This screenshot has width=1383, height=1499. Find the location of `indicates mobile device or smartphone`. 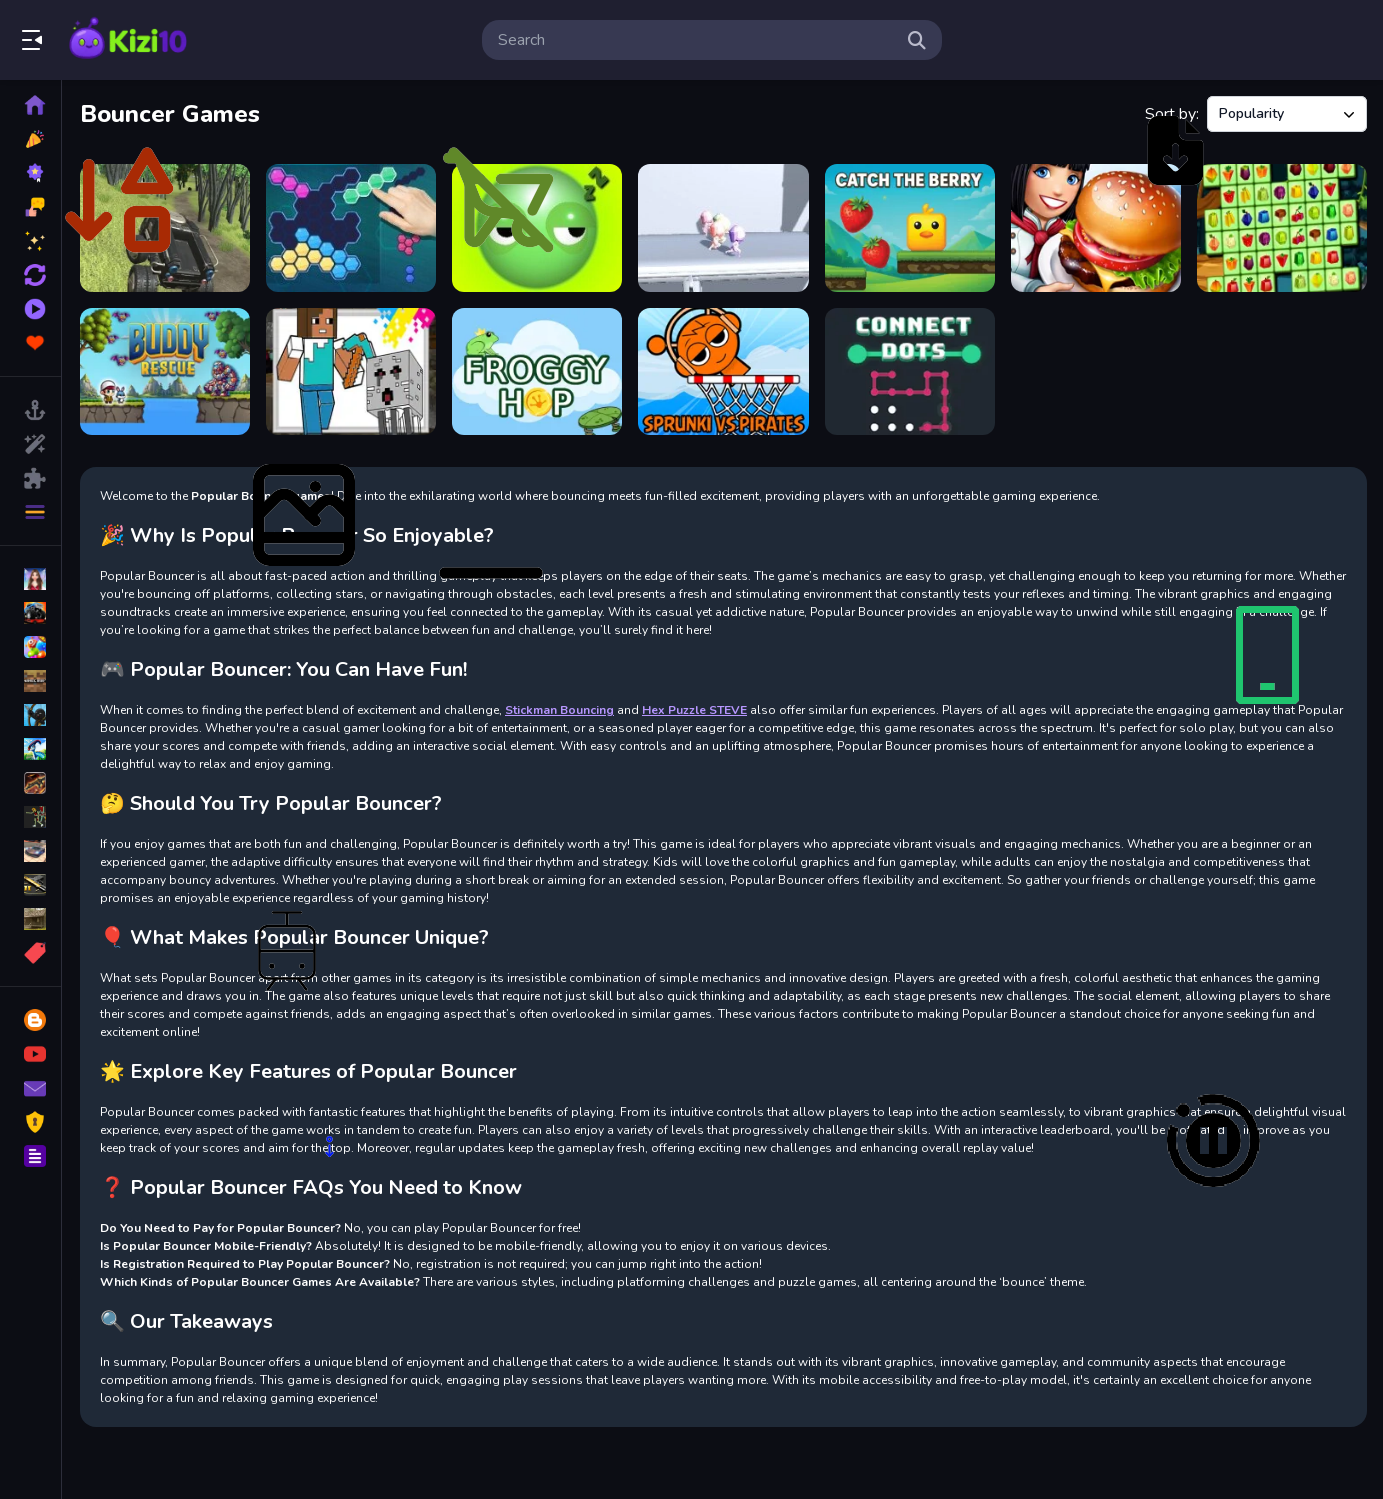

indicates mobile device or smartphone is located at coordinates (1264, 655).